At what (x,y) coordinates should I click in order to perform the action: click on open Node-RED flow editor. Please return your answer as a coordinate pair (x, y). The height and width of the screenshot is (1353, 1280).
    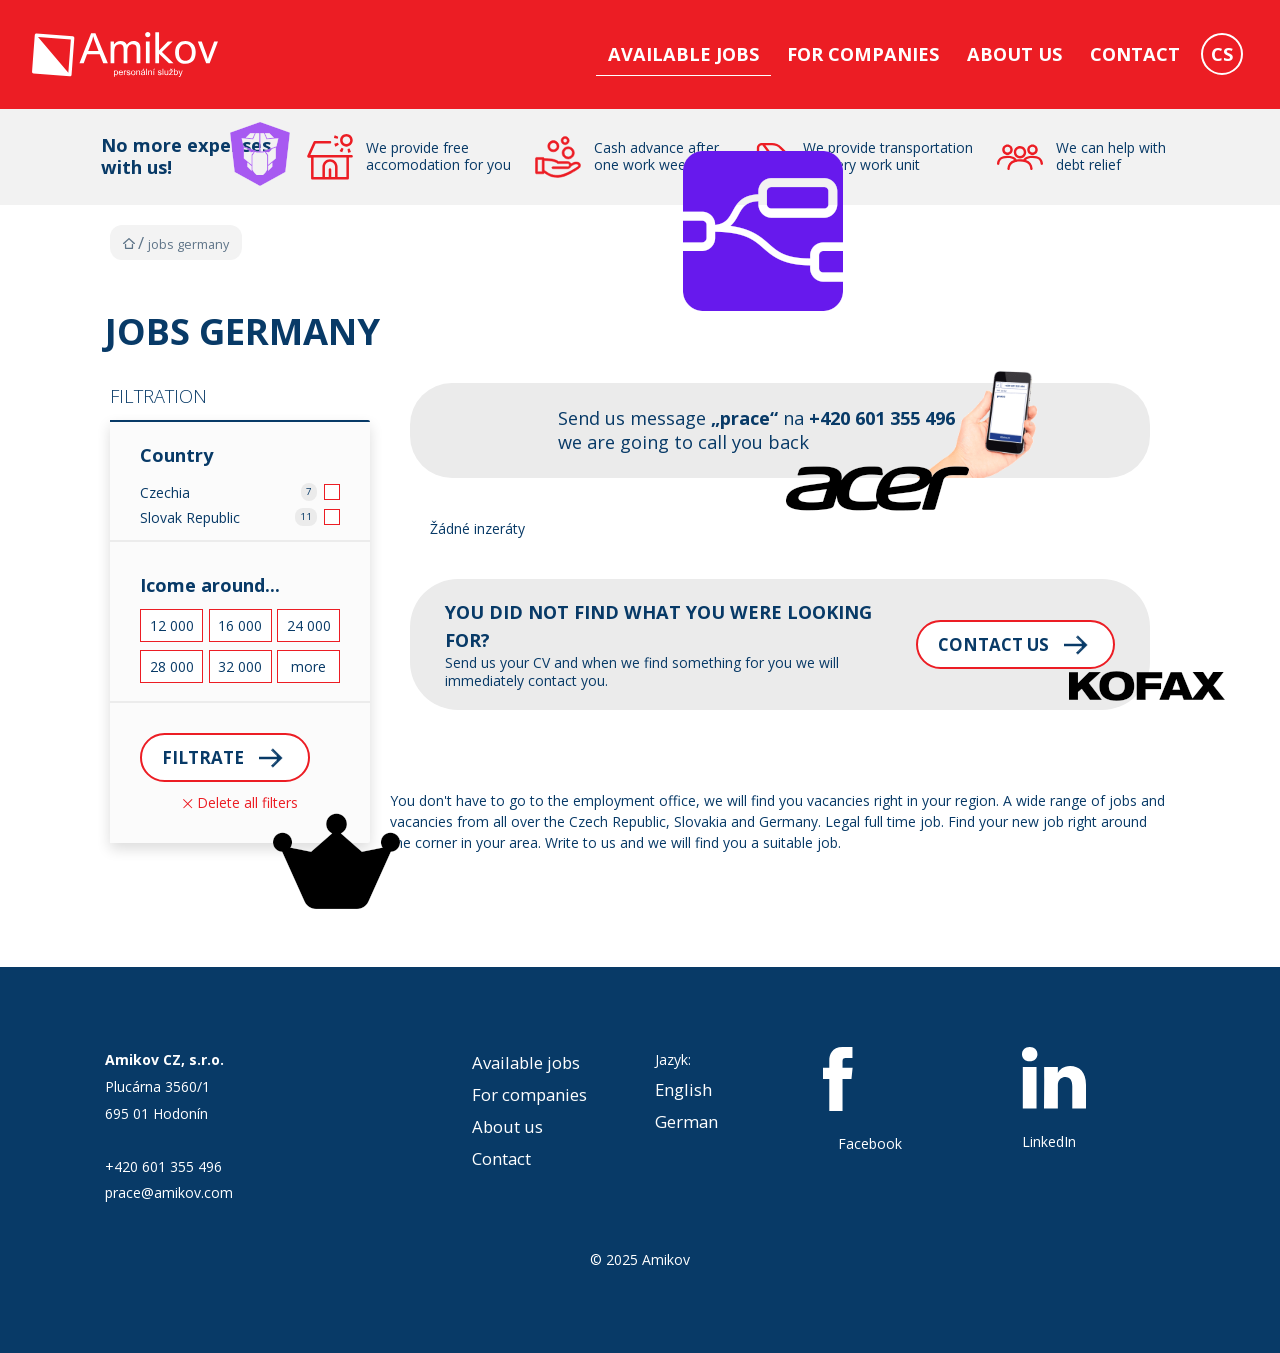
    Looking at the image, I should click on (763, 231).